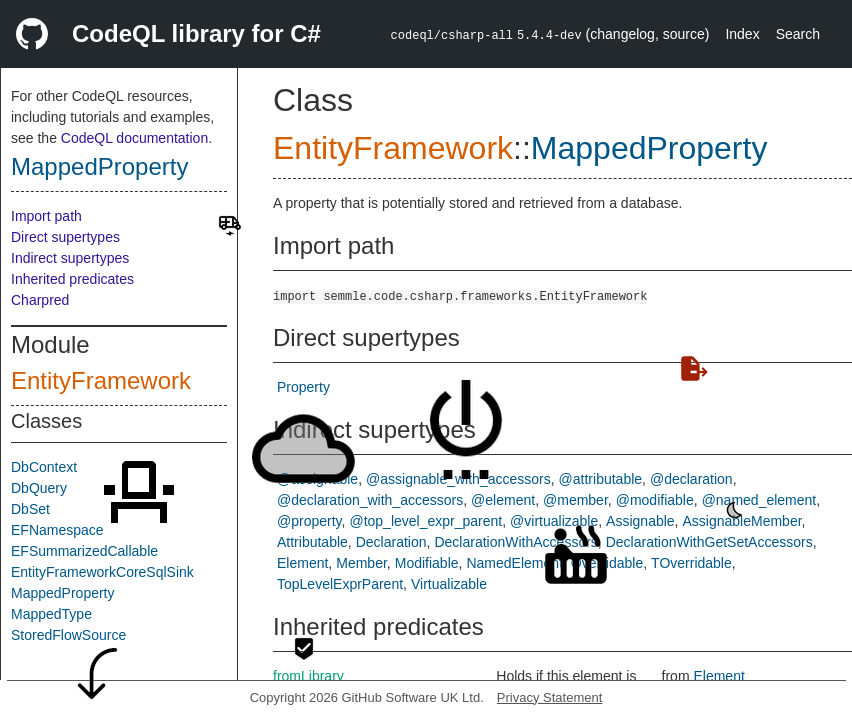 Image resolution: width=852 pixels, height=720 pixels. I want to click on export file or document, so click(693, 368).